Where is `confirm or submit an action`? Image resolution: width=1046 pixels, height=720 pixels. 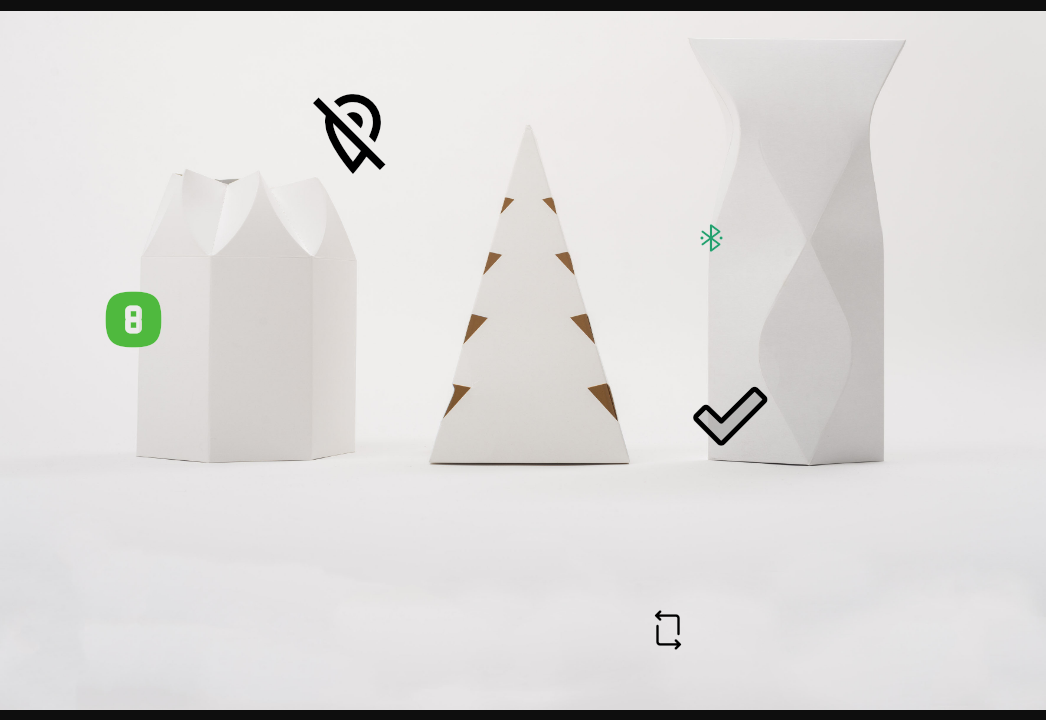 confirm or submit an action is located at coordinates (729, 415).